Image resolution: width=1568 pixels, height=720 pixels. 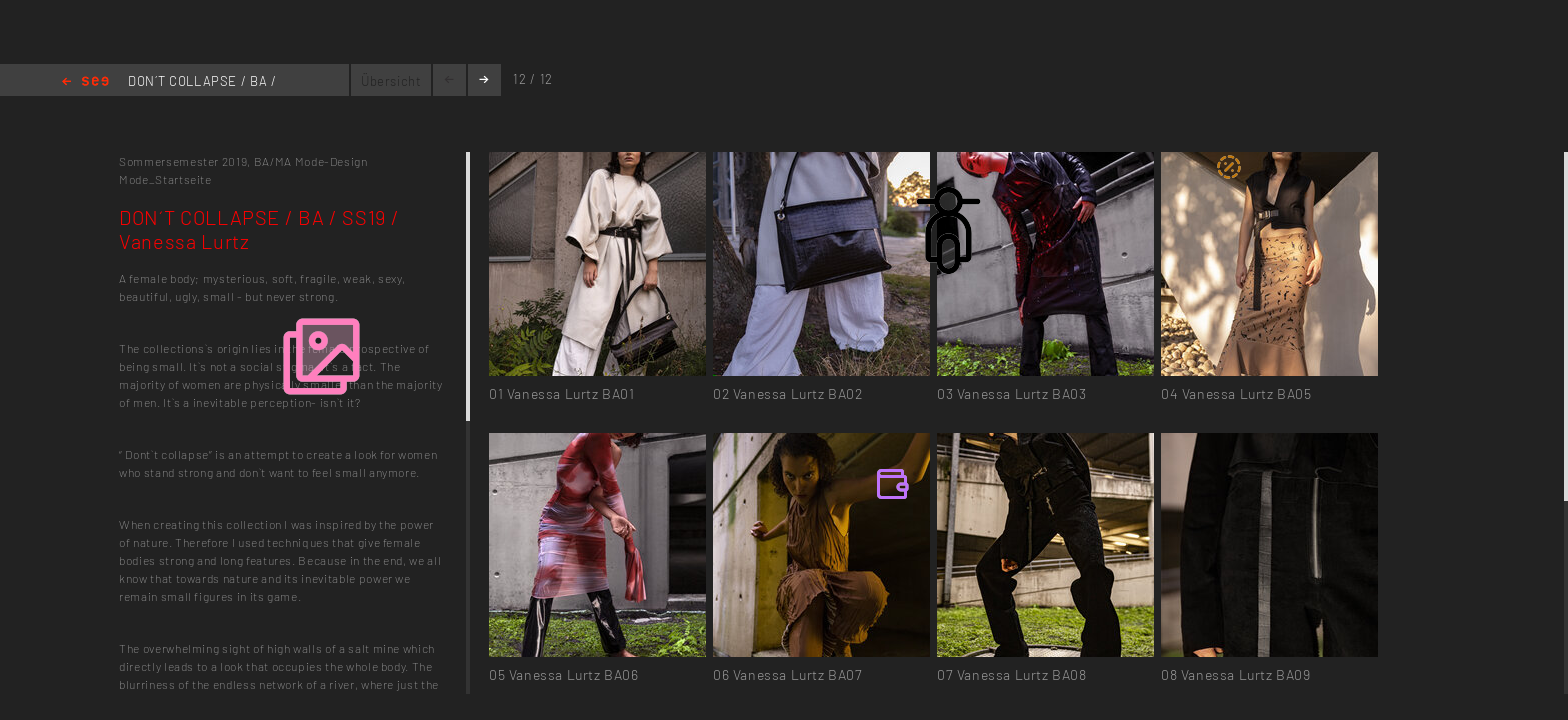 I want to click on view photo gallery, so click(x=321, y=356).